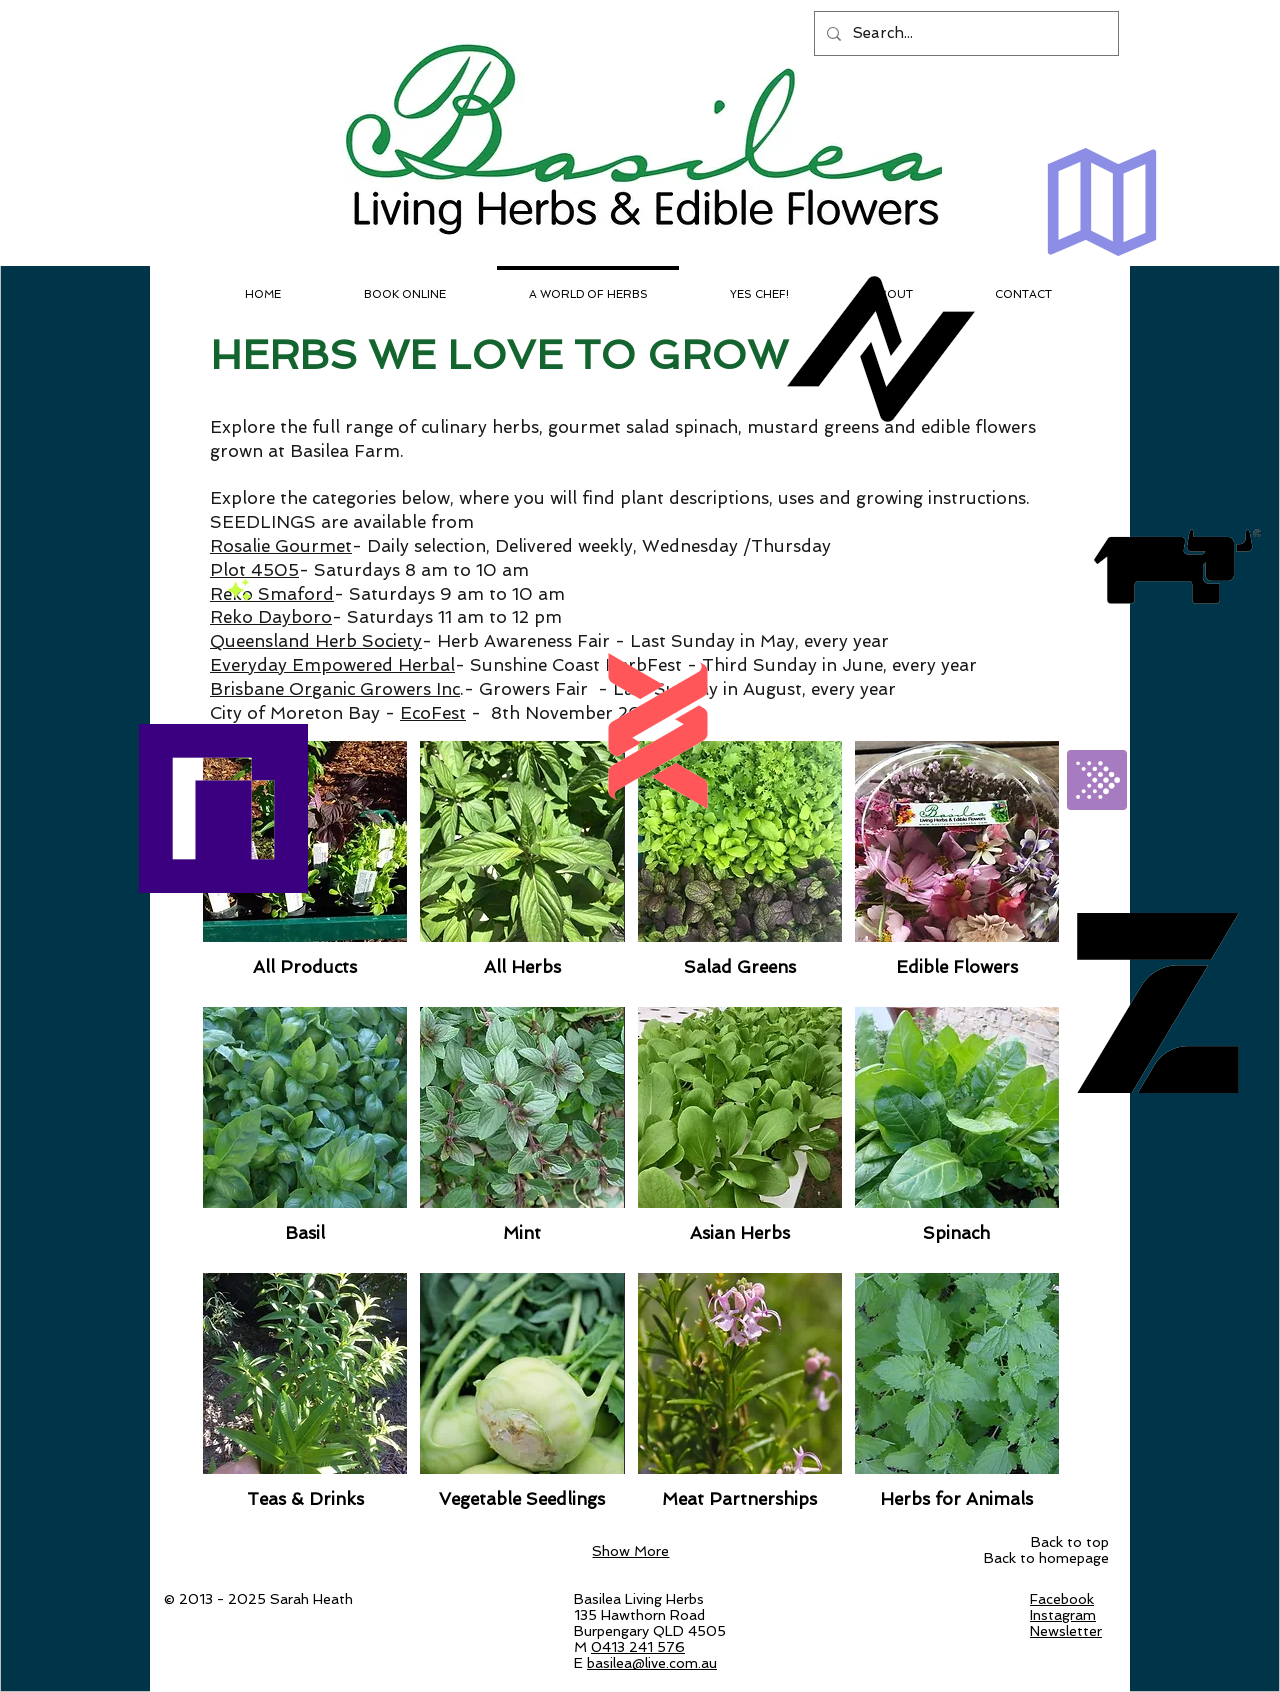 Image resolution: width=1280 pixels, height=1692 pixels. Describe the element at coordinates (1158, 1003) in the screenshot. I see `OpenZeppelin brand logo` at that location.